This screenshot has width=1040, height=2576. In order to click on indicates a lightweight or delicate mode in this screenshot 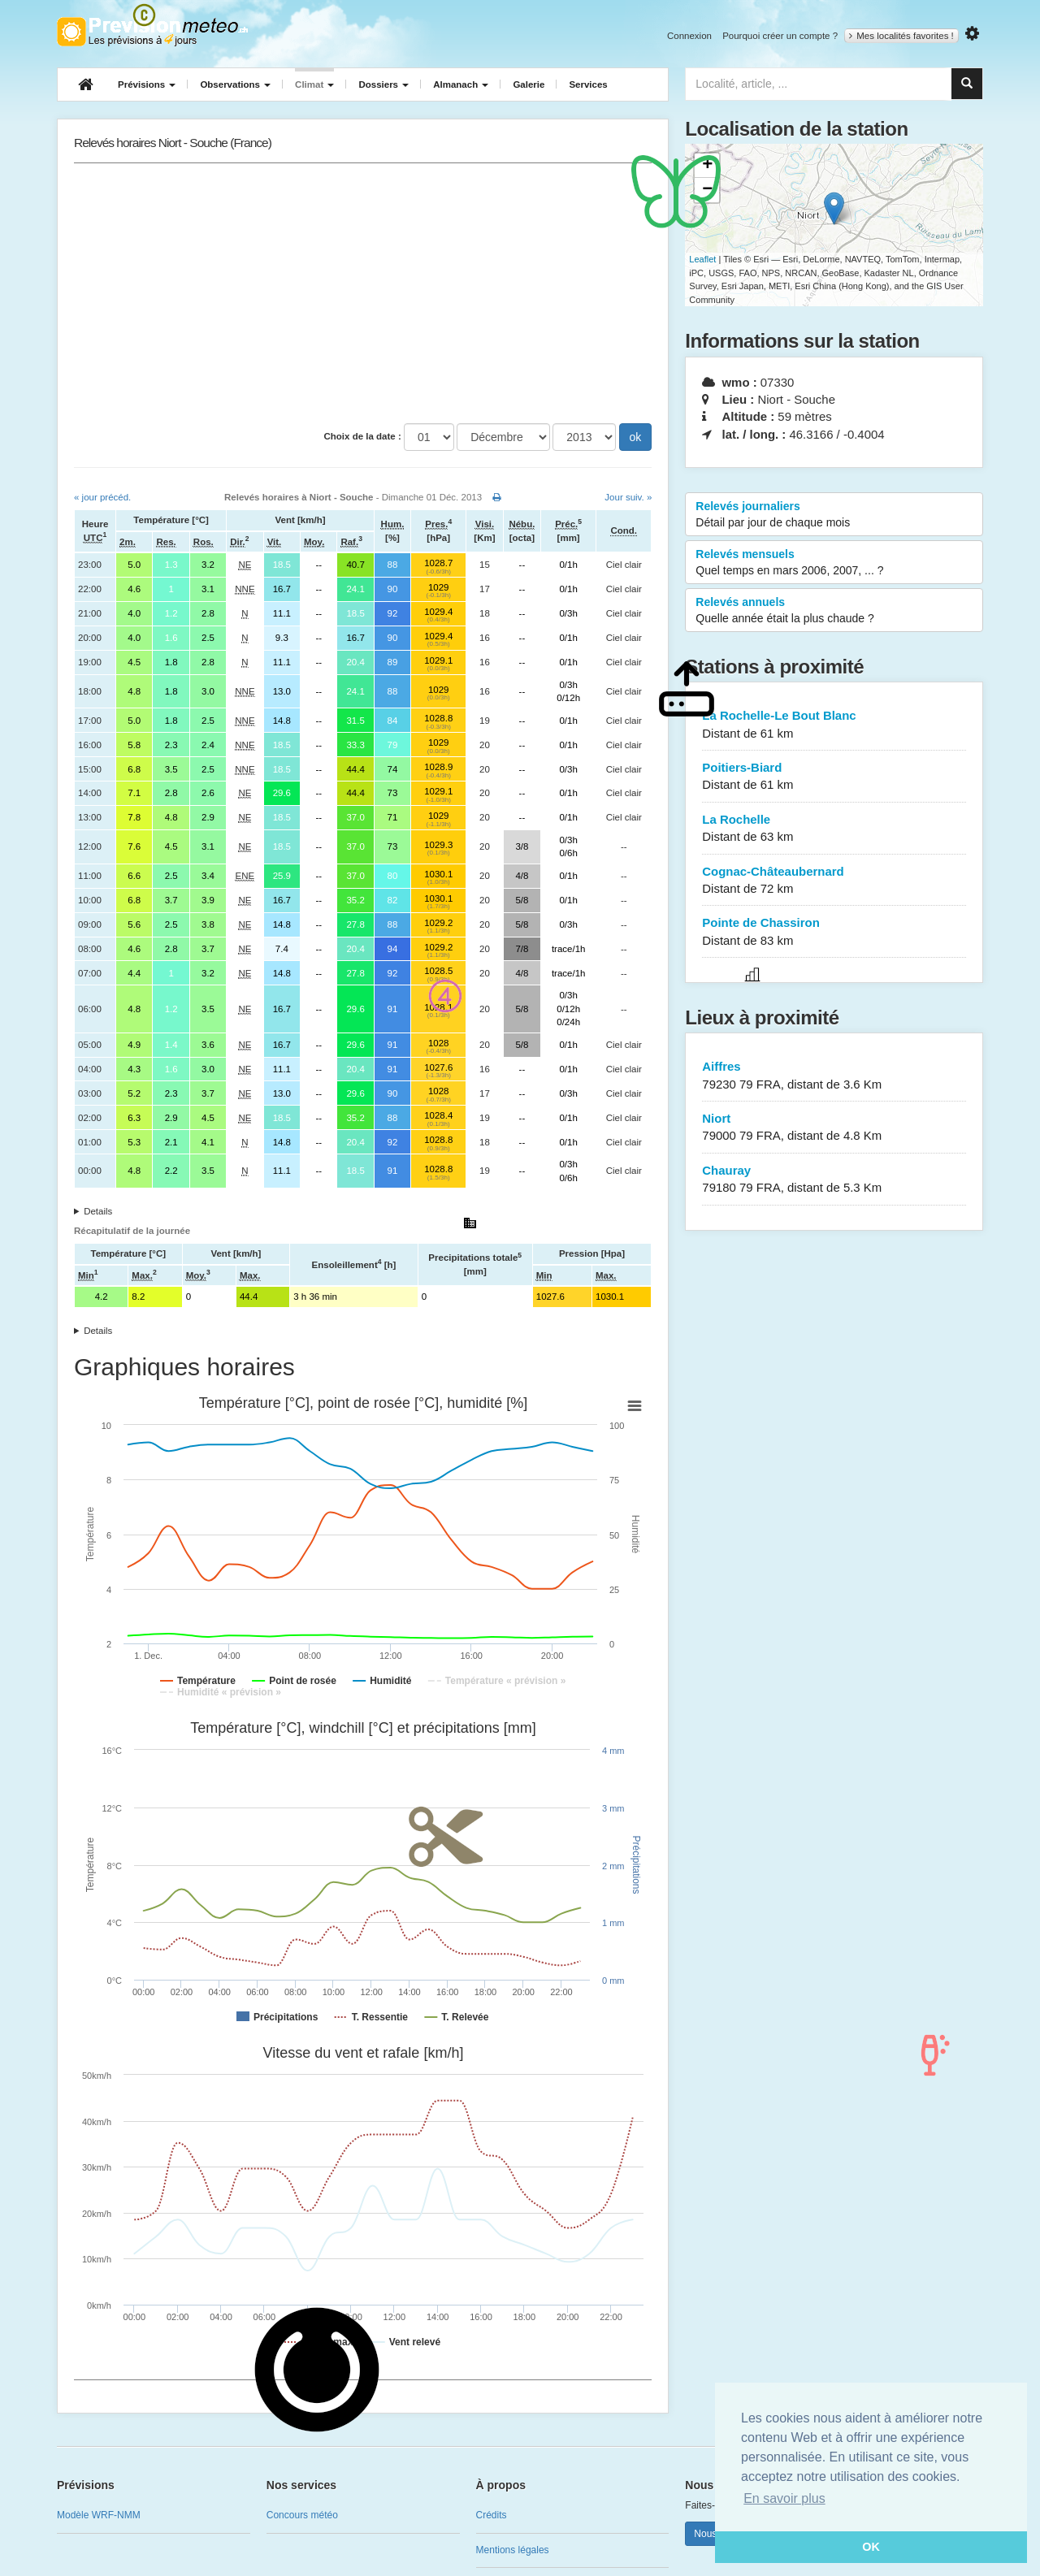, I will do `click(676, 190)`.